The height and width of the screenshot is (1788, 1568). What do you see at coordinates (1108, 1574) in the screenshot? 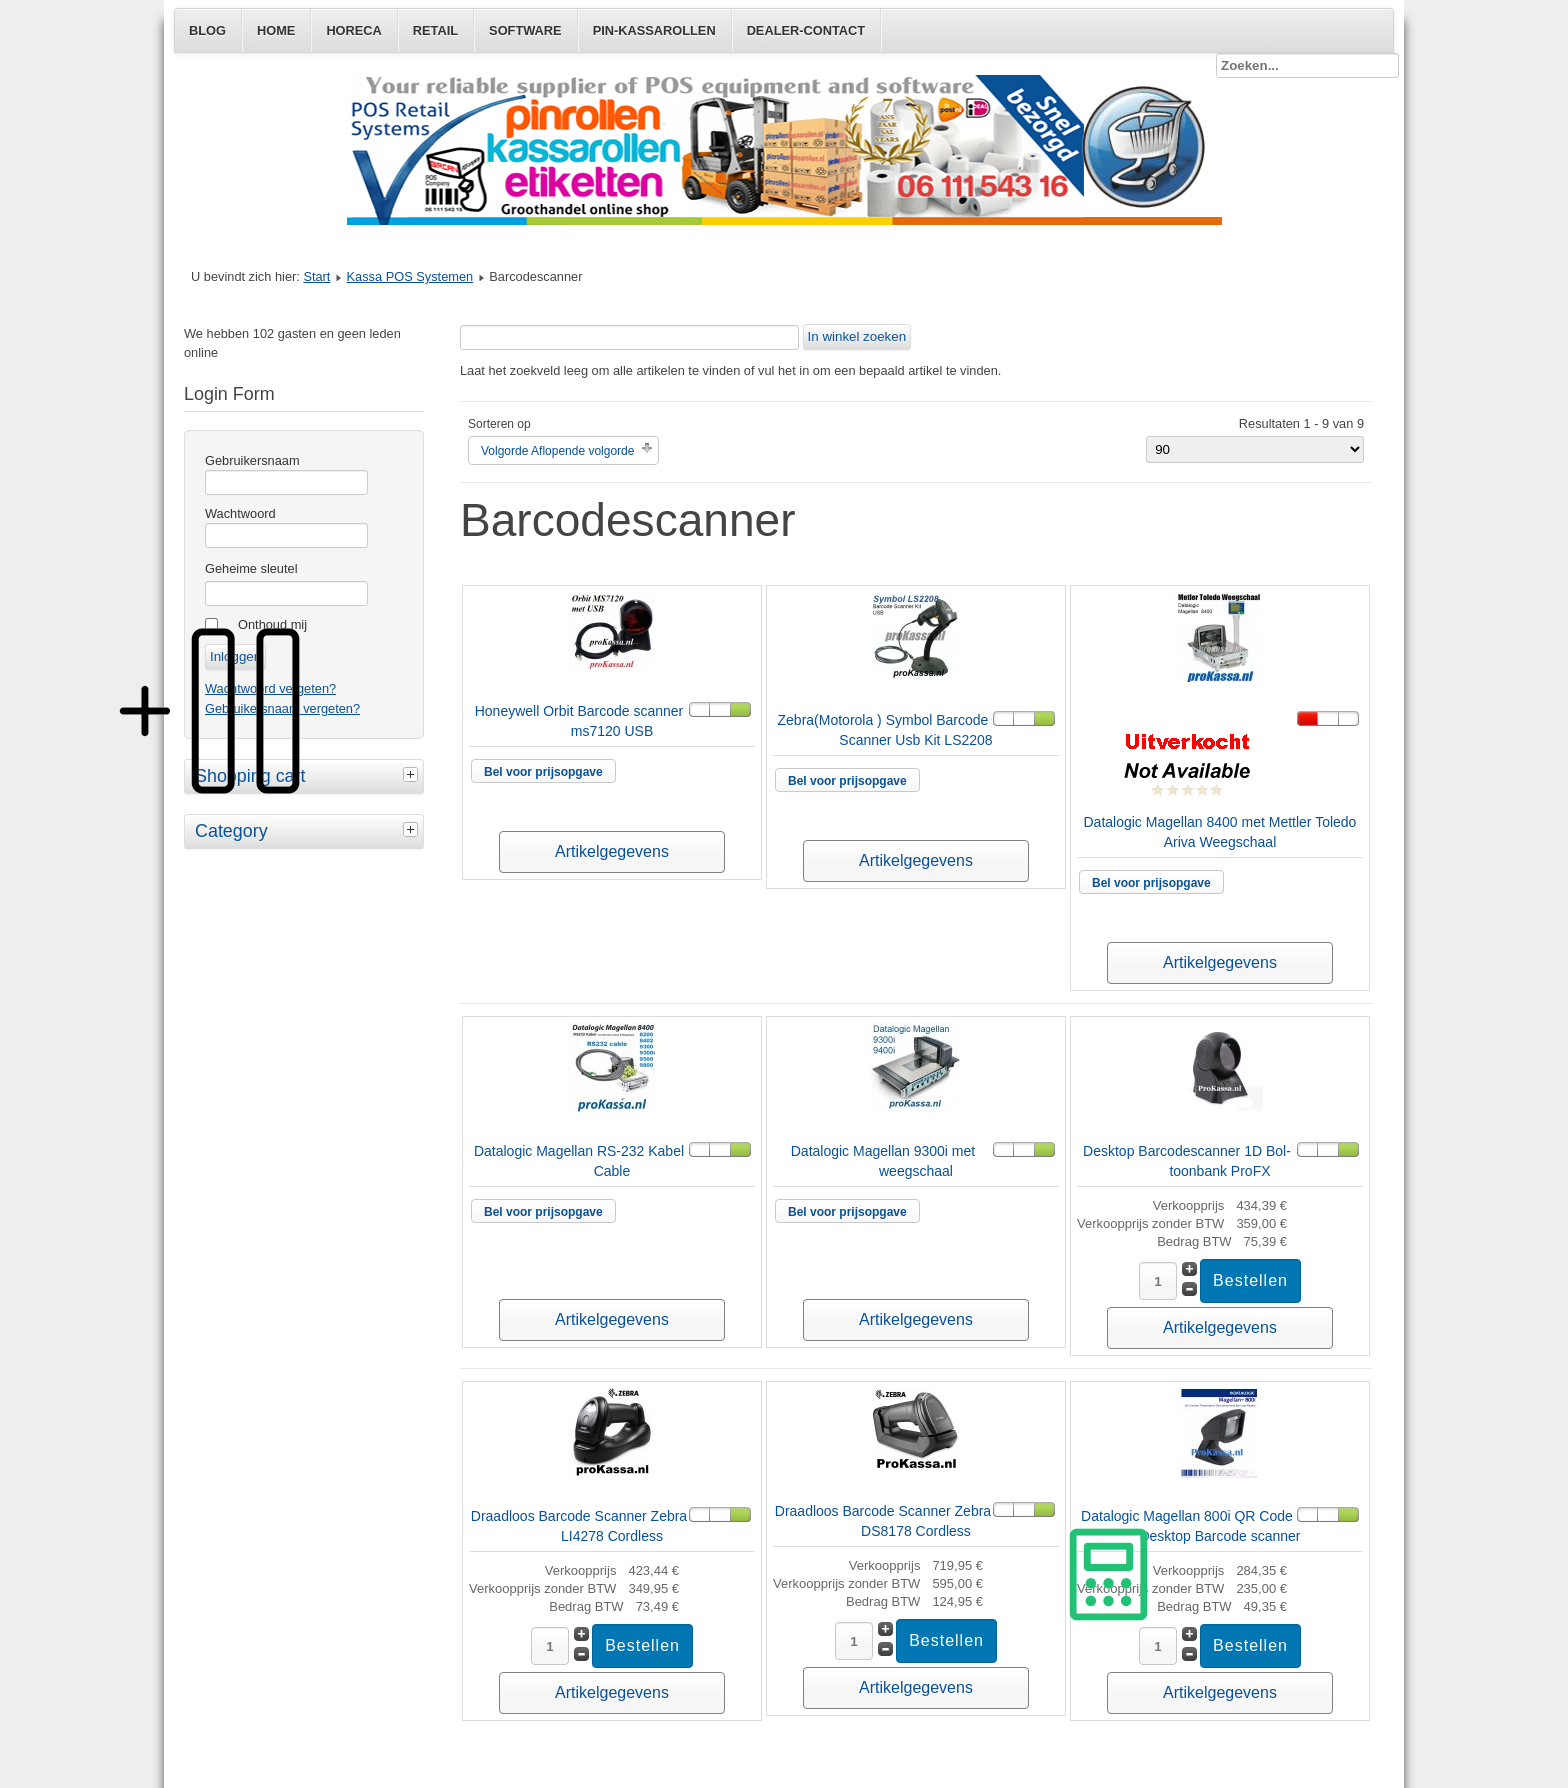
I see `open the calculator app` at bounding box center [1108, 1574].